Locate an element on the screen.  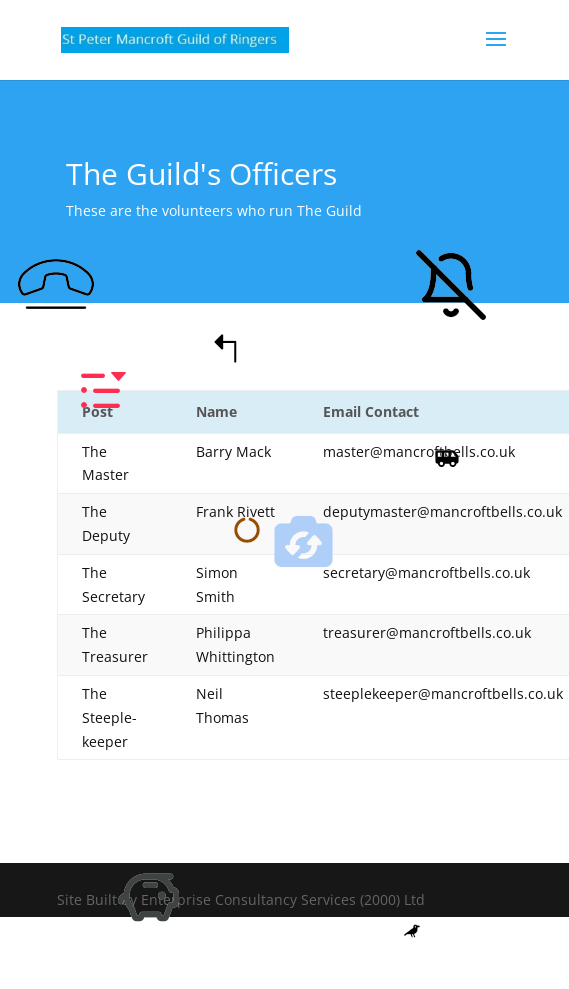
access savings or budget features is located at coordinates (148, 897).